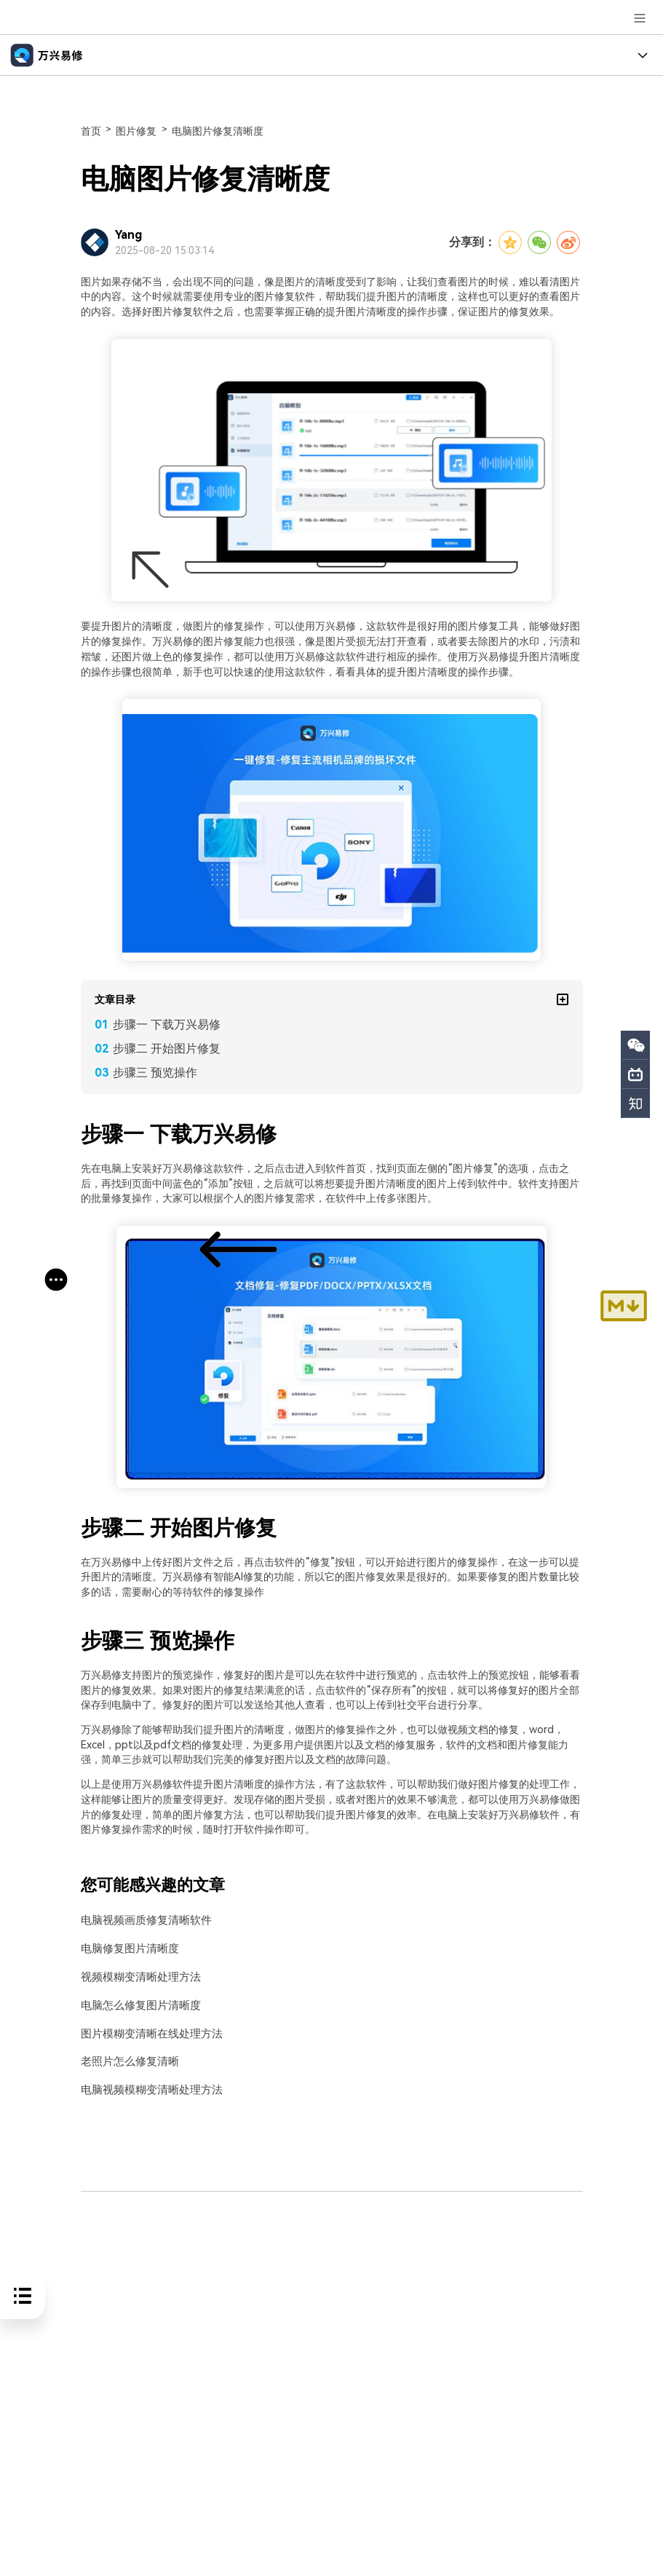  What do you see at coordinates (56, 1280) in the screenshot?
I see `access more options or actions` at bounding box center [56, 1280].